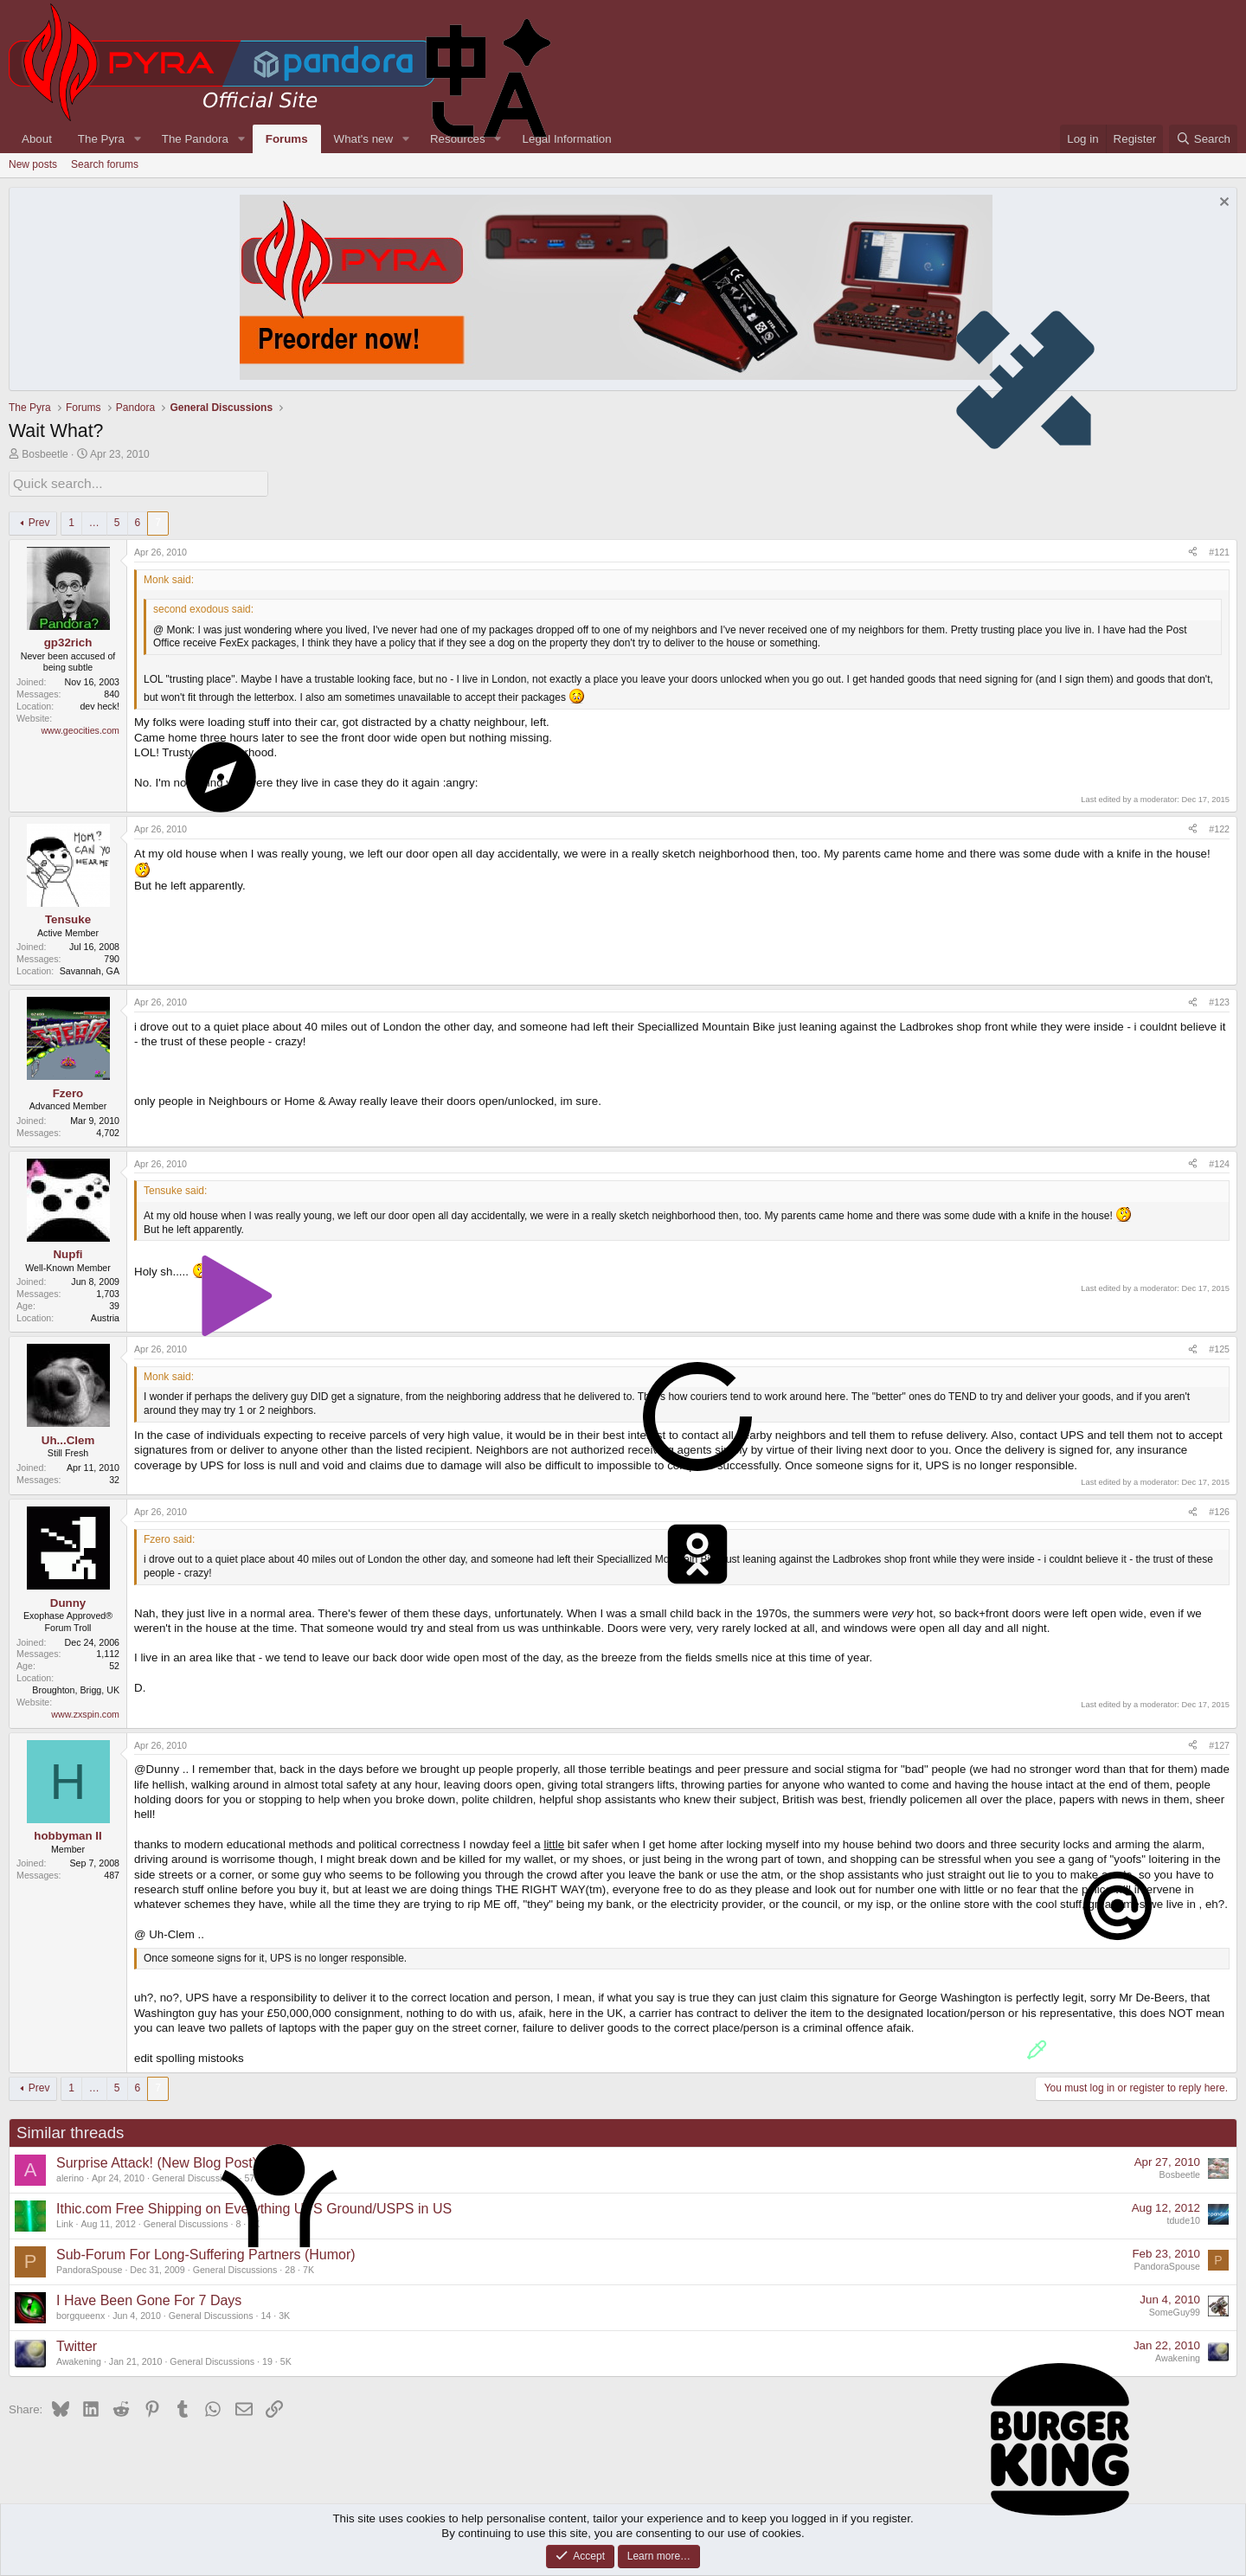 Image resolution: width=1246 pixels, height=2576 pixels. I want to click on access design tools, so click(1025, 380).